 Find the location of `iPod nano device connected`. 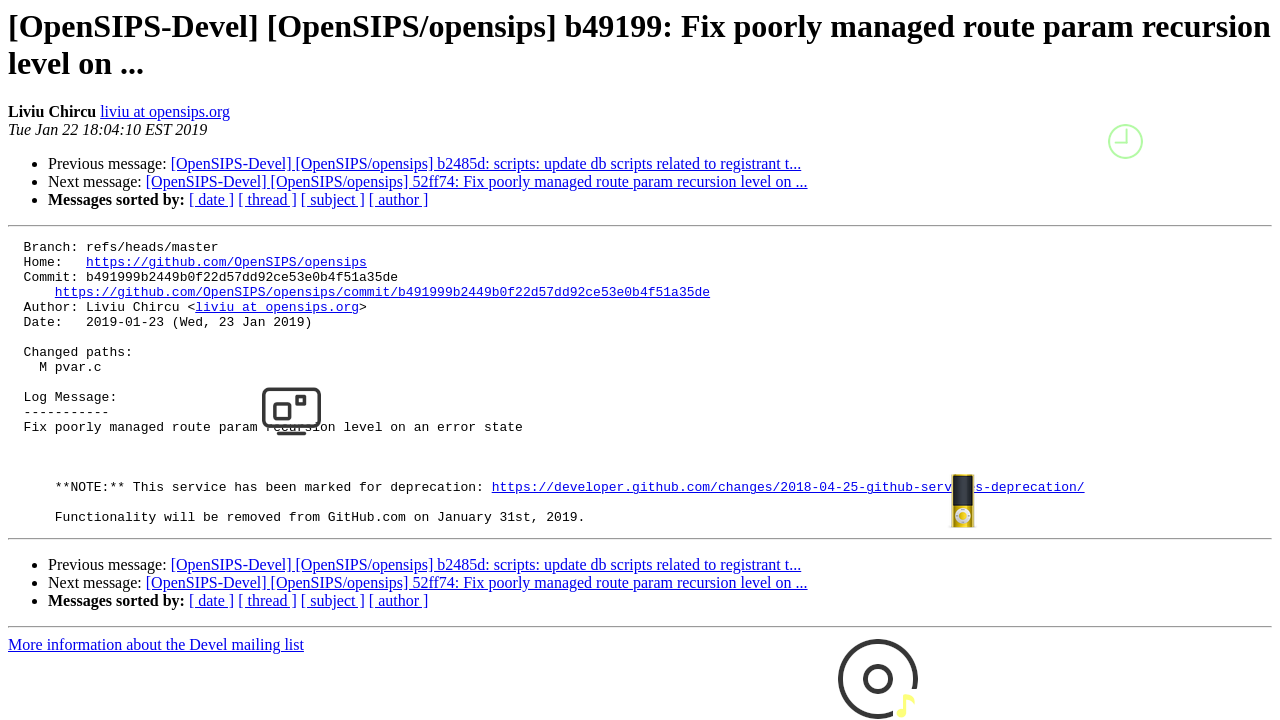

iPod nano device connected is located at coordinates (962, 501).